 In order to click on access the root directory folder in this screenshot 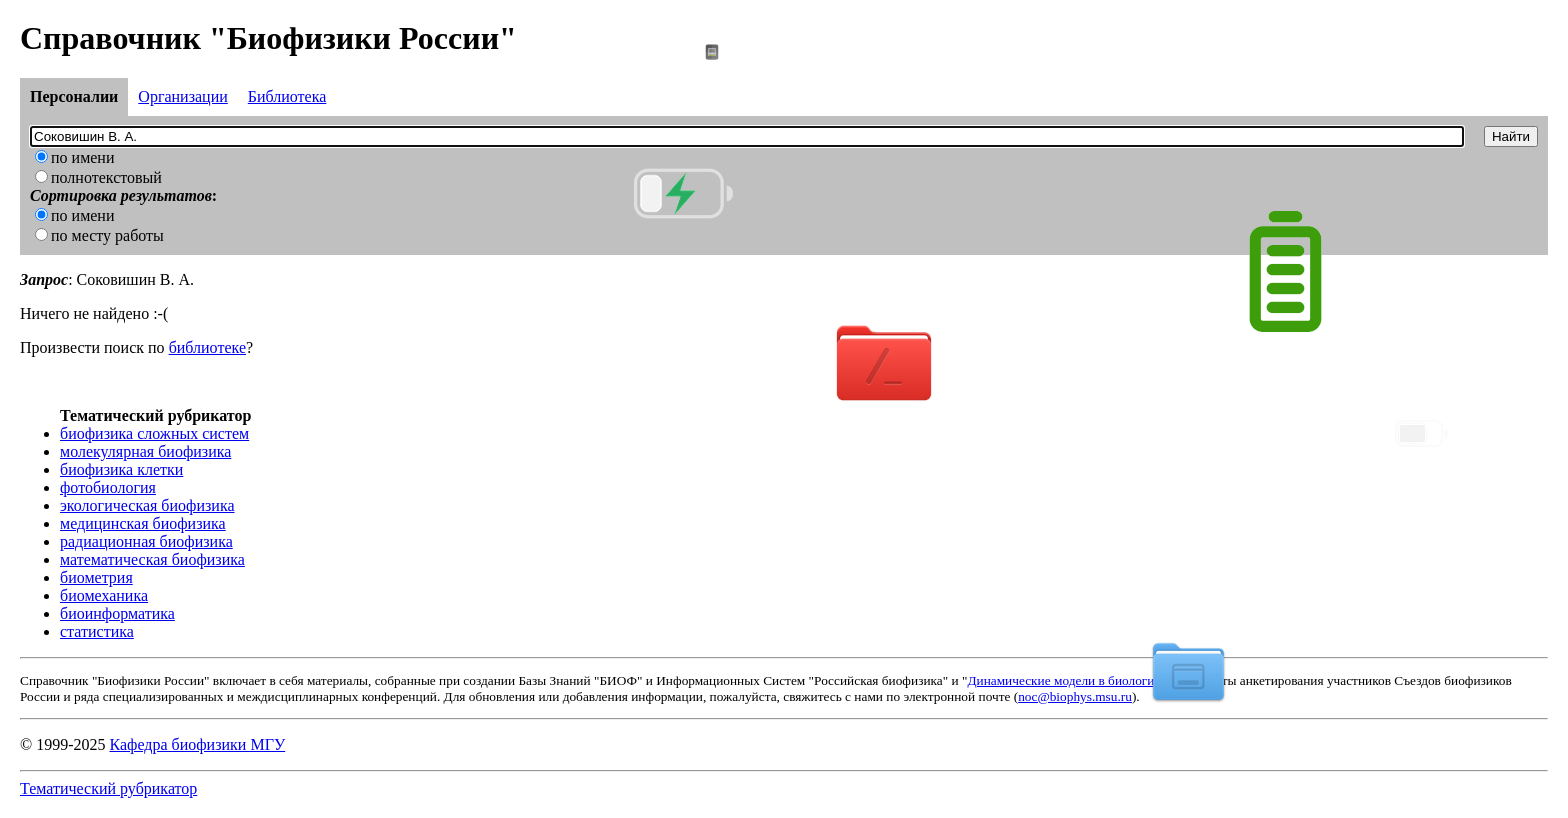, I will do `click(884, 363)`.